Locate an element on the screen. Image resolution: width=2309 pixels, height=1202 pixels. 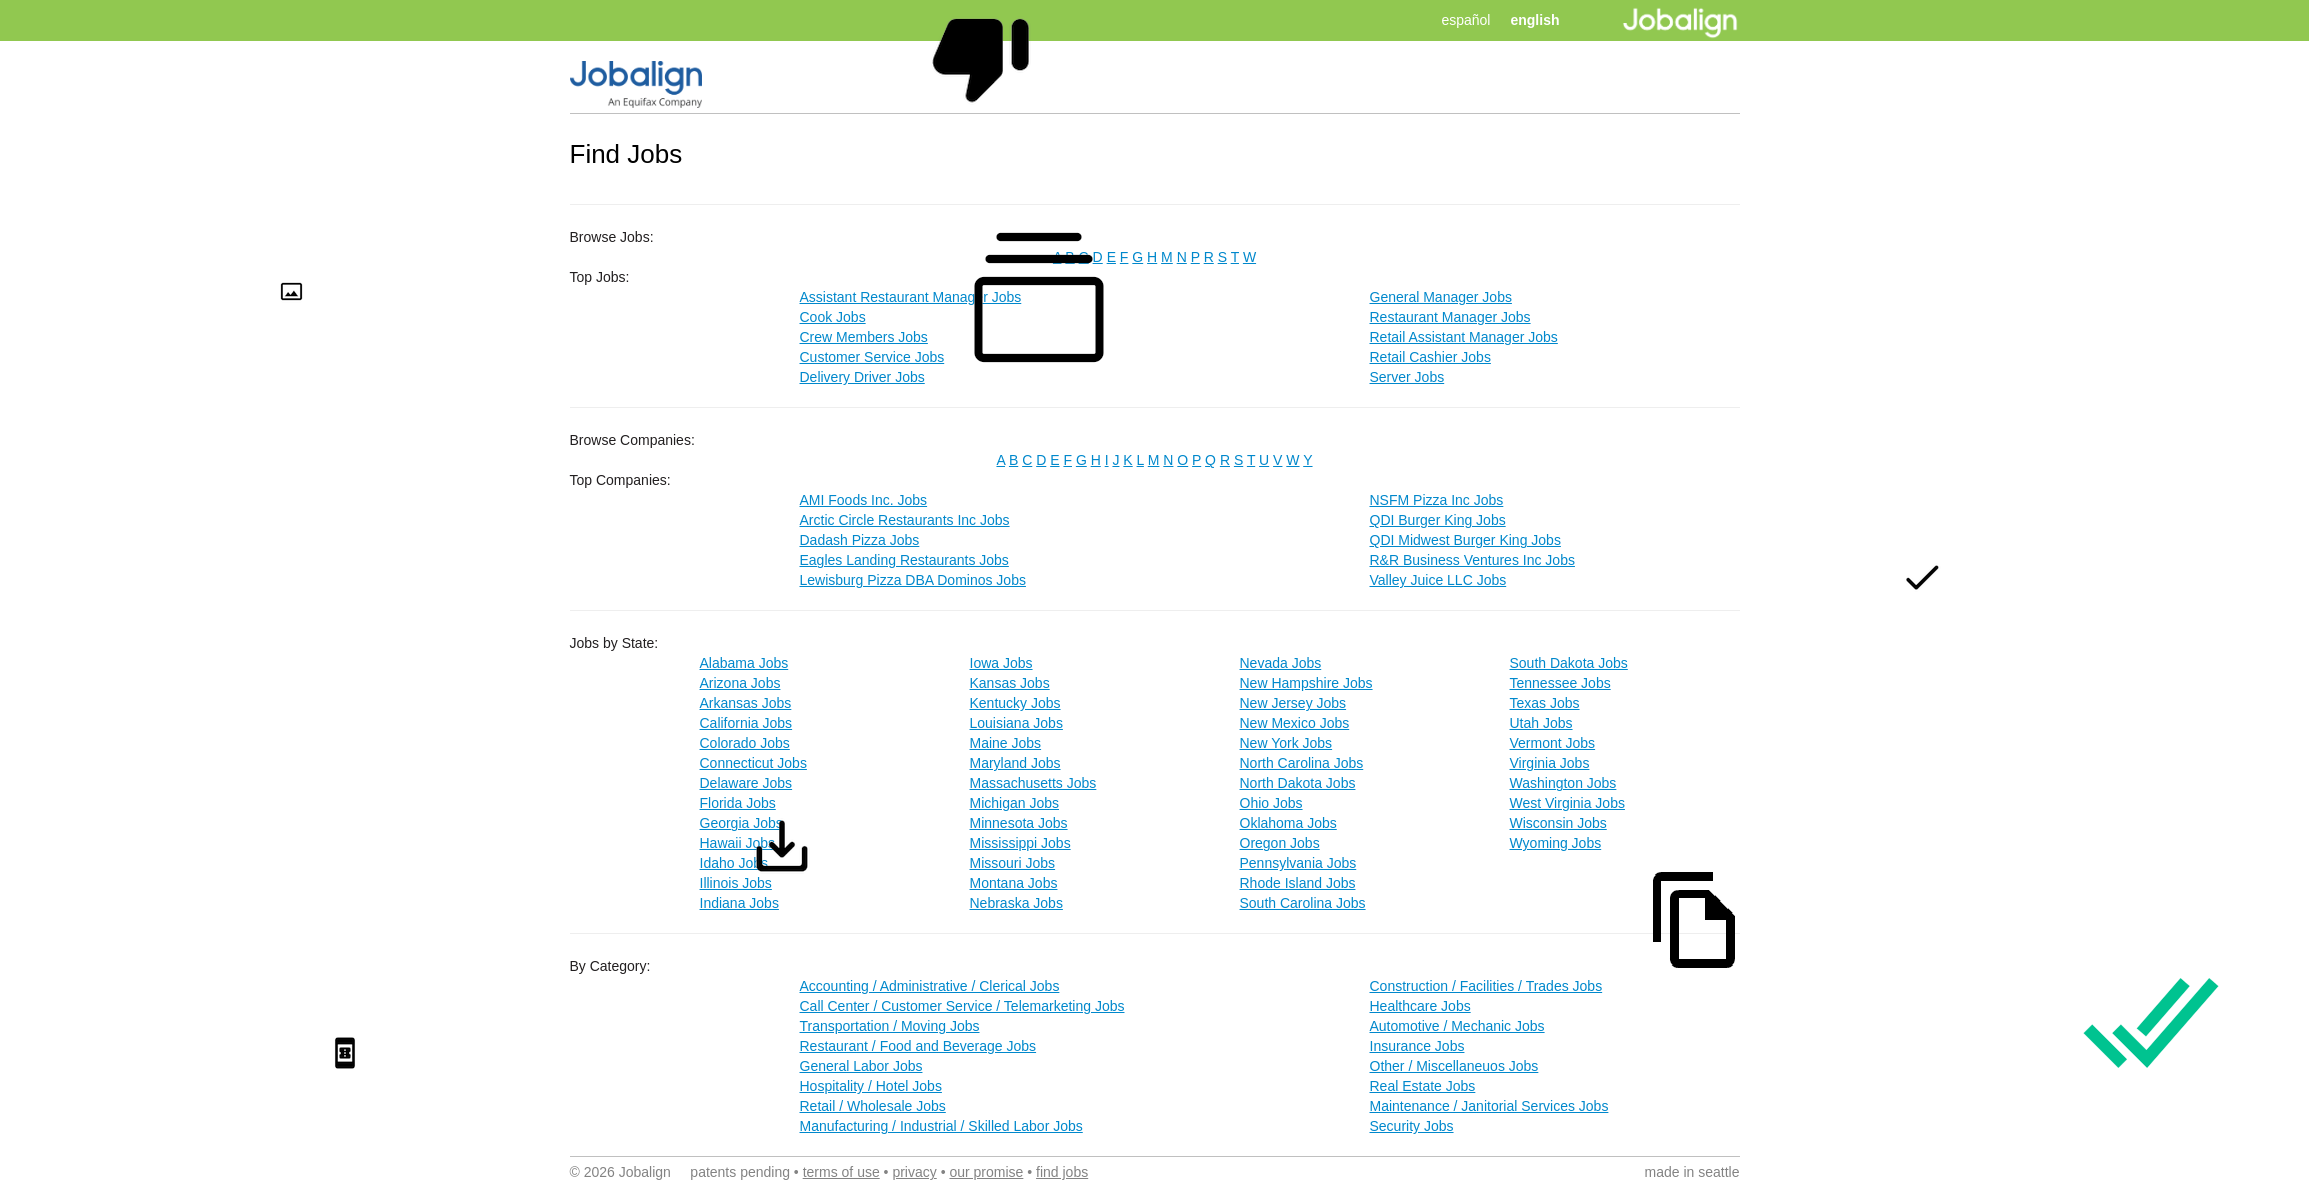
download file to device is located at coordinates (782, 846).